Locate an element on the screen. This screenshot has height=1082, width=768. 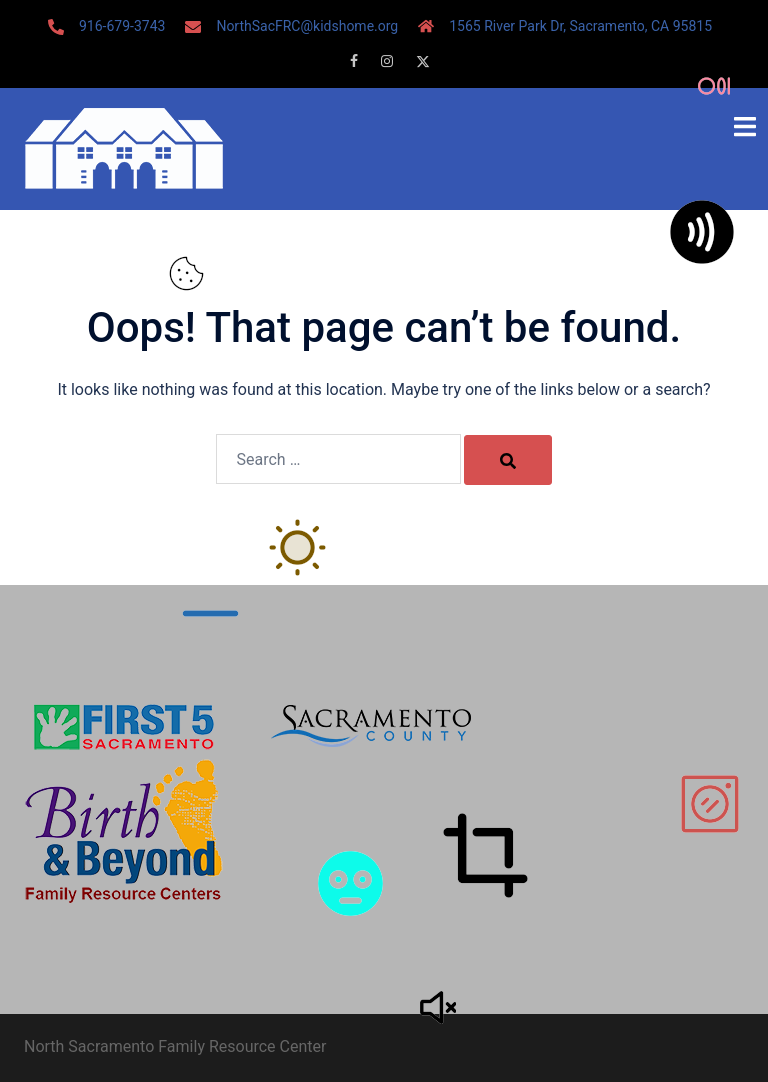
reduce screen brightness is located at coordinates (297, 547).